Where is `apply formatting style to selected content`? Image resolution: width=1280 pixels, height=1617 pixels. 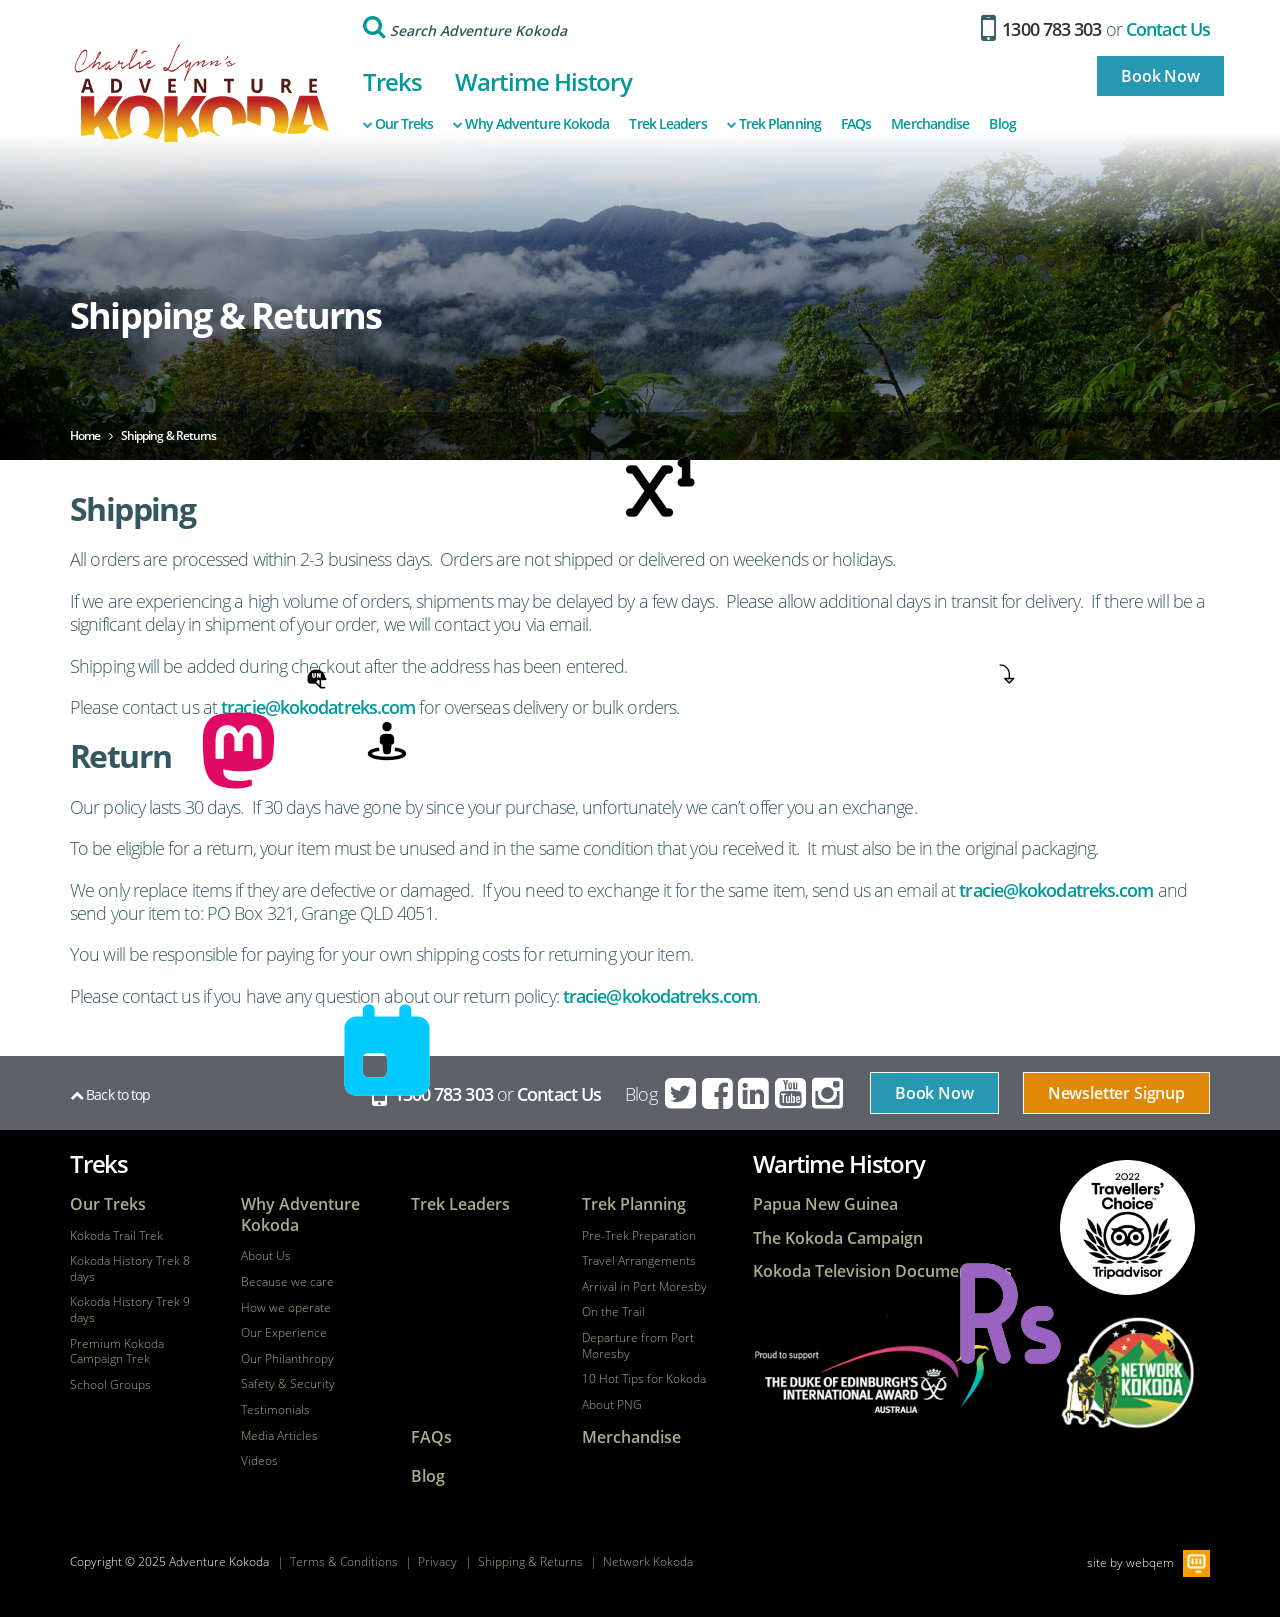
apply formatting style to selected content is located at coordinates (886, 1304).